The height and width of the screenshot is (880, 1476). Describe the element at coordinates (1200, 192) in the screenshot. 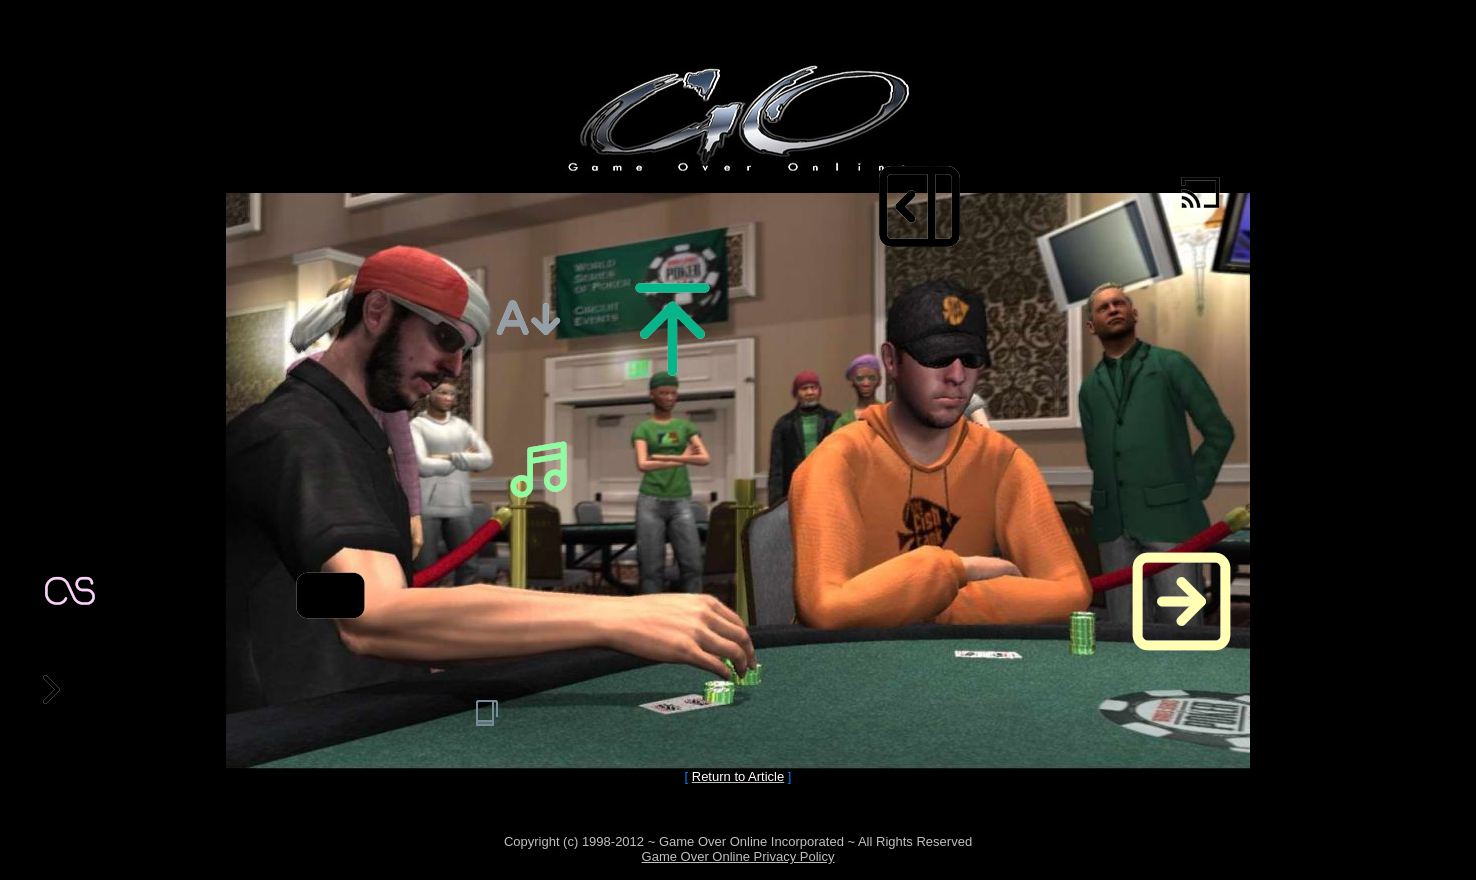

I see `cast to a nearby device` at that location.